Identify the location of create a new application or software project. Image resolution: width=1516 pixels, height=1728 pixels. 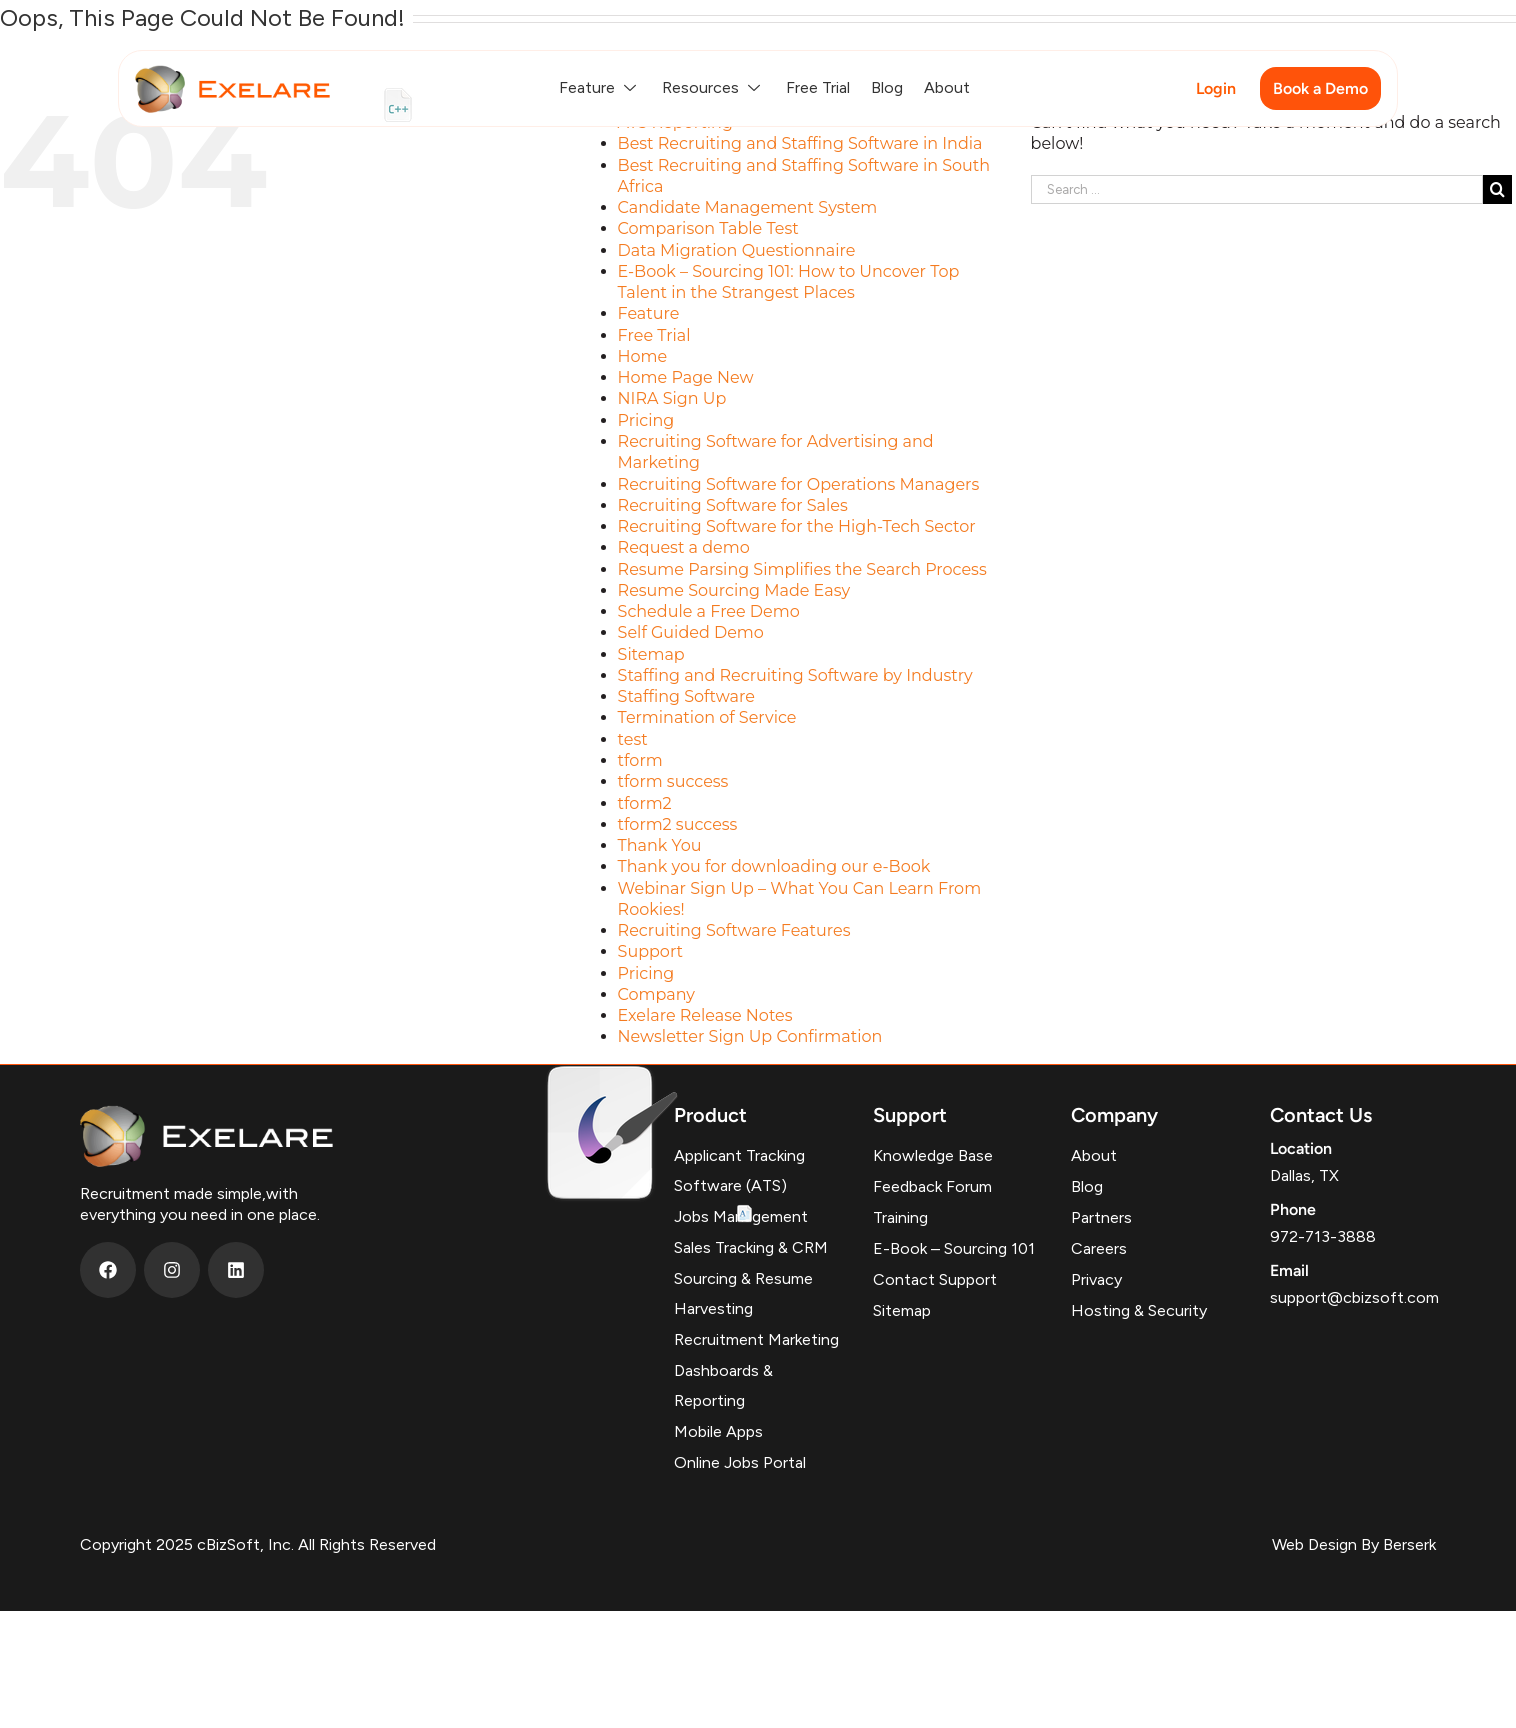
(612, 1132).